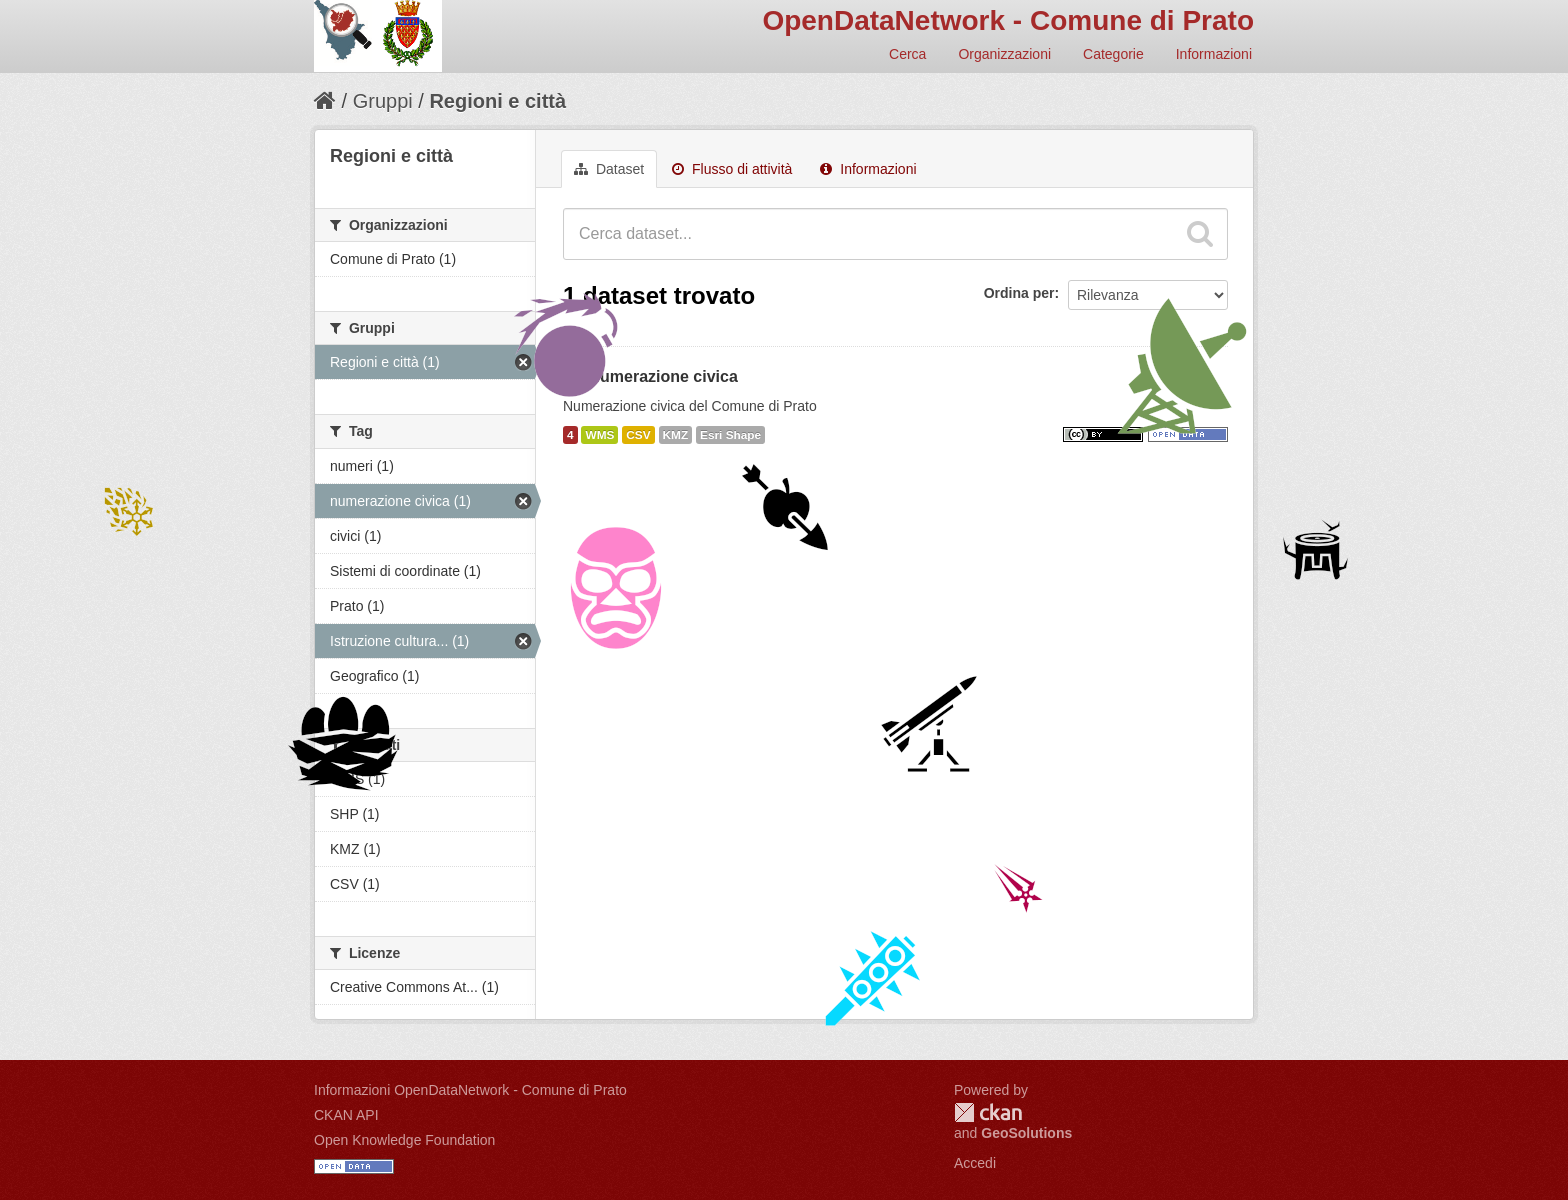  I want to click on activate a bomb or explosive item in-game, so click(566, 345).